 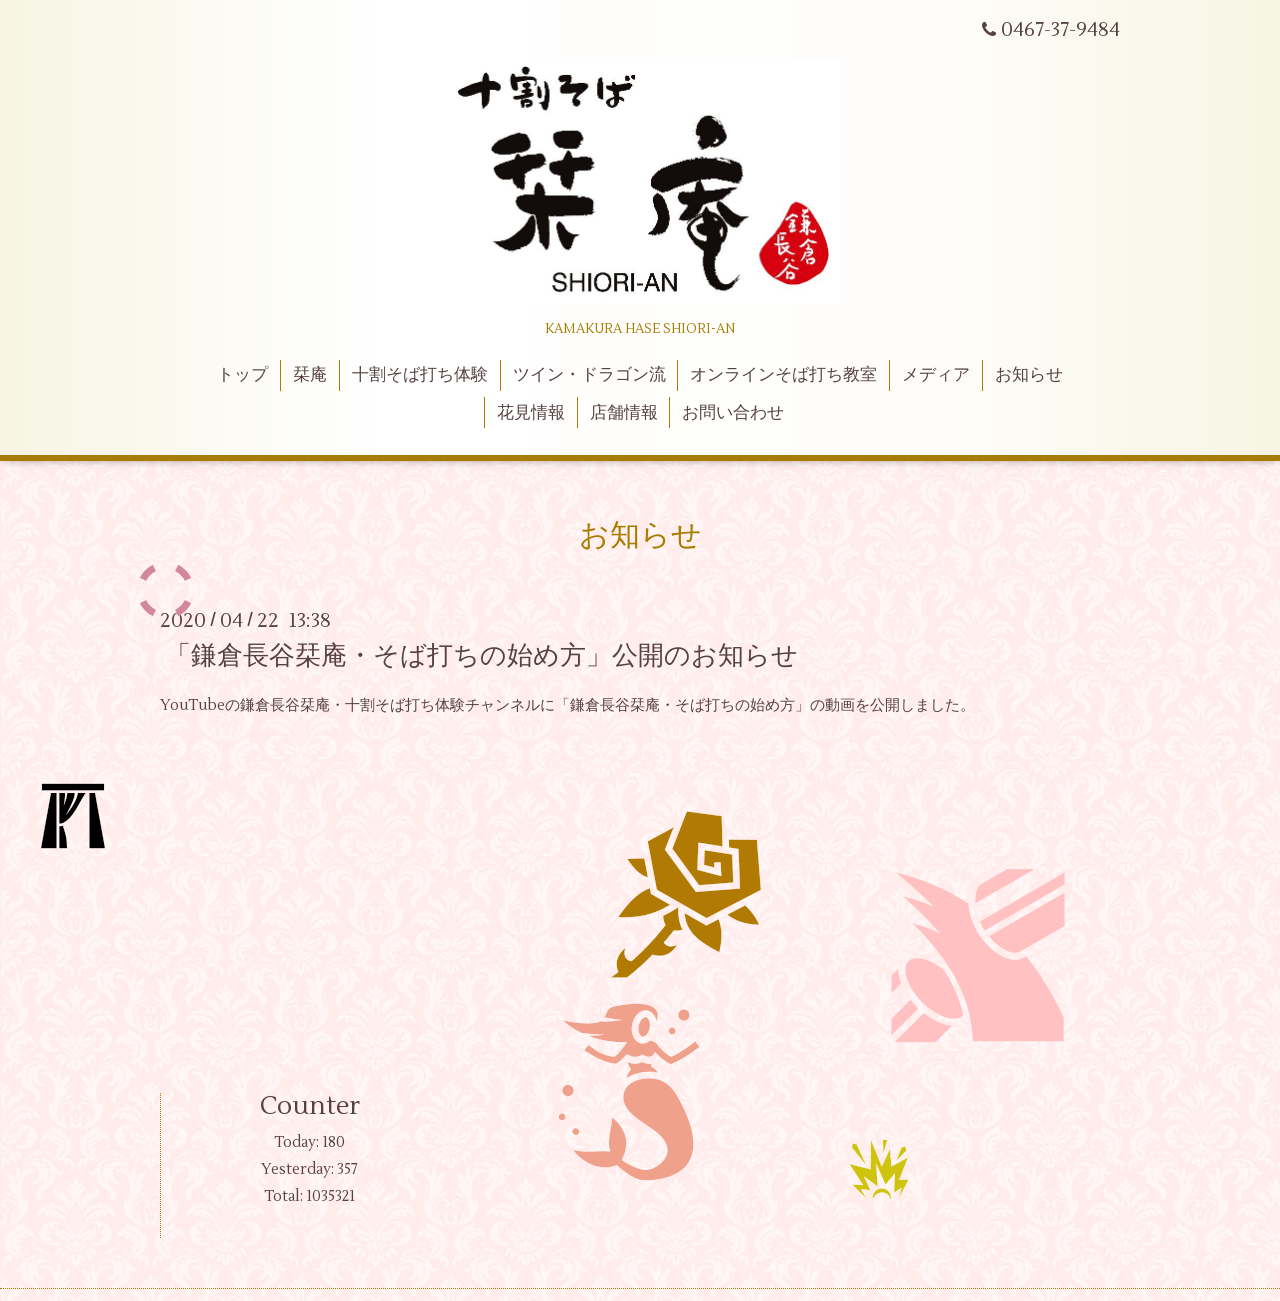 I want to click on select mermaid character or avatar, so click(x=637, y=1092).